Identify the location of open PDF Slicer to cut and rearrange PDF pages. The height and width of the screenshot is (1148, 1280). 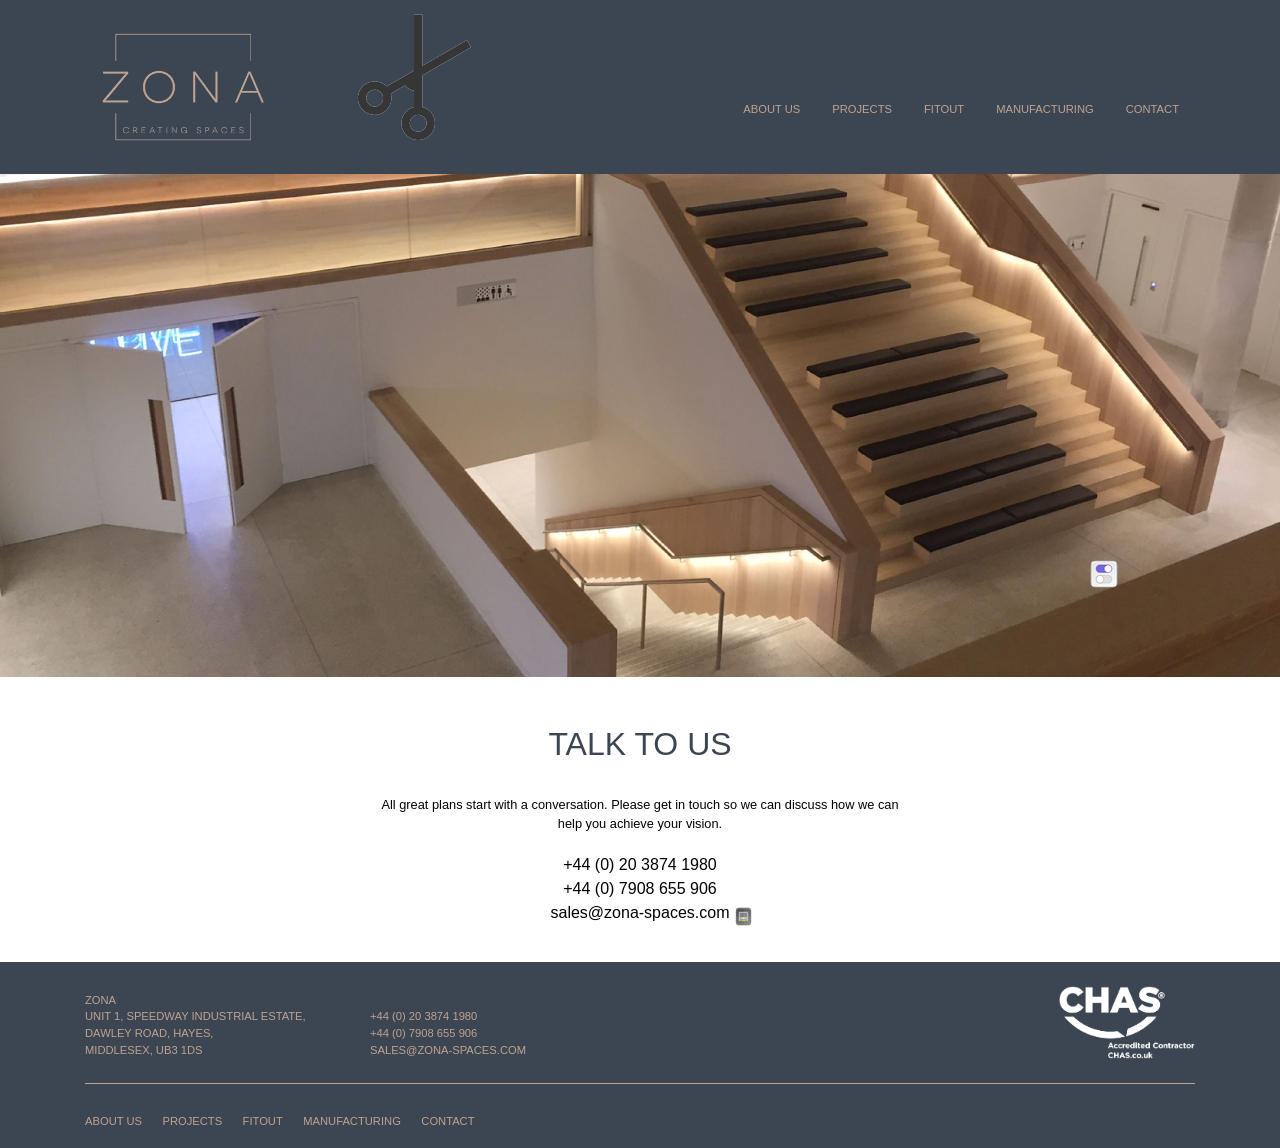
(414, 73).